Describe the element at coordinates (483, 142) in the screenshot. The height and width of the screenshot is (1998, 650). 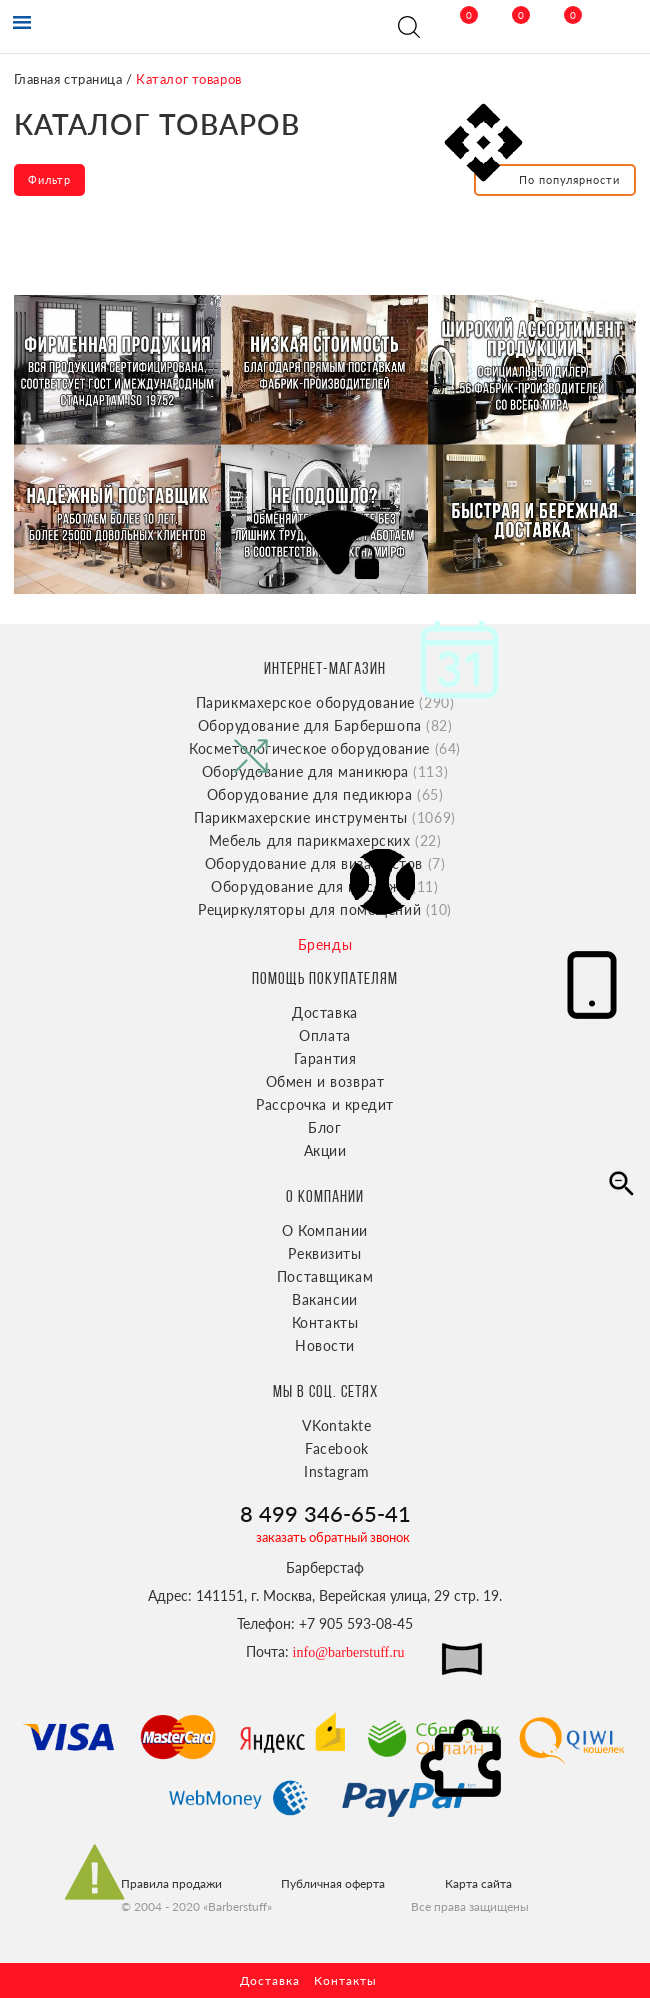
I see `access API settings or configuration` at that location.